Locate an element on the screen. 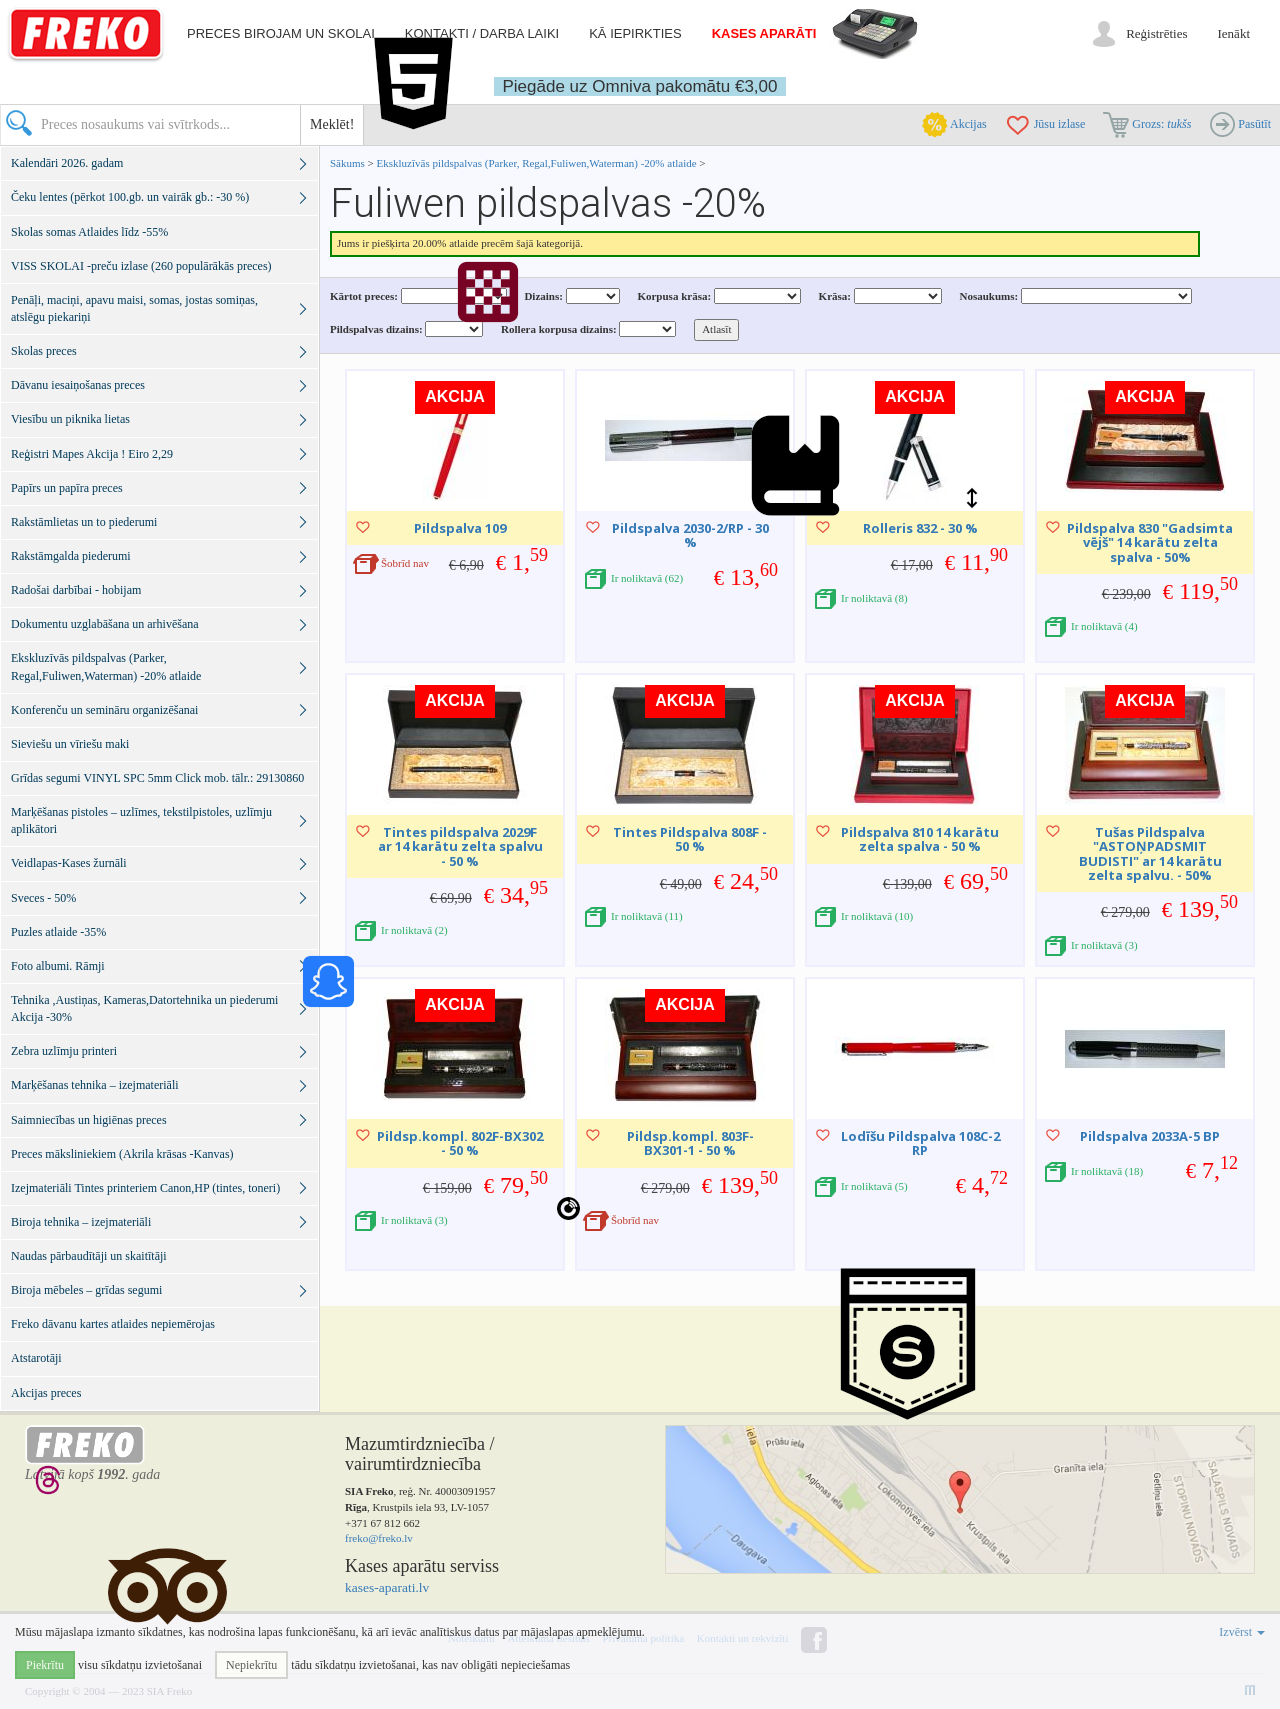 This screenshot has width=1280, height=1709. open the Threads app is located at coordinates (48, 1480).